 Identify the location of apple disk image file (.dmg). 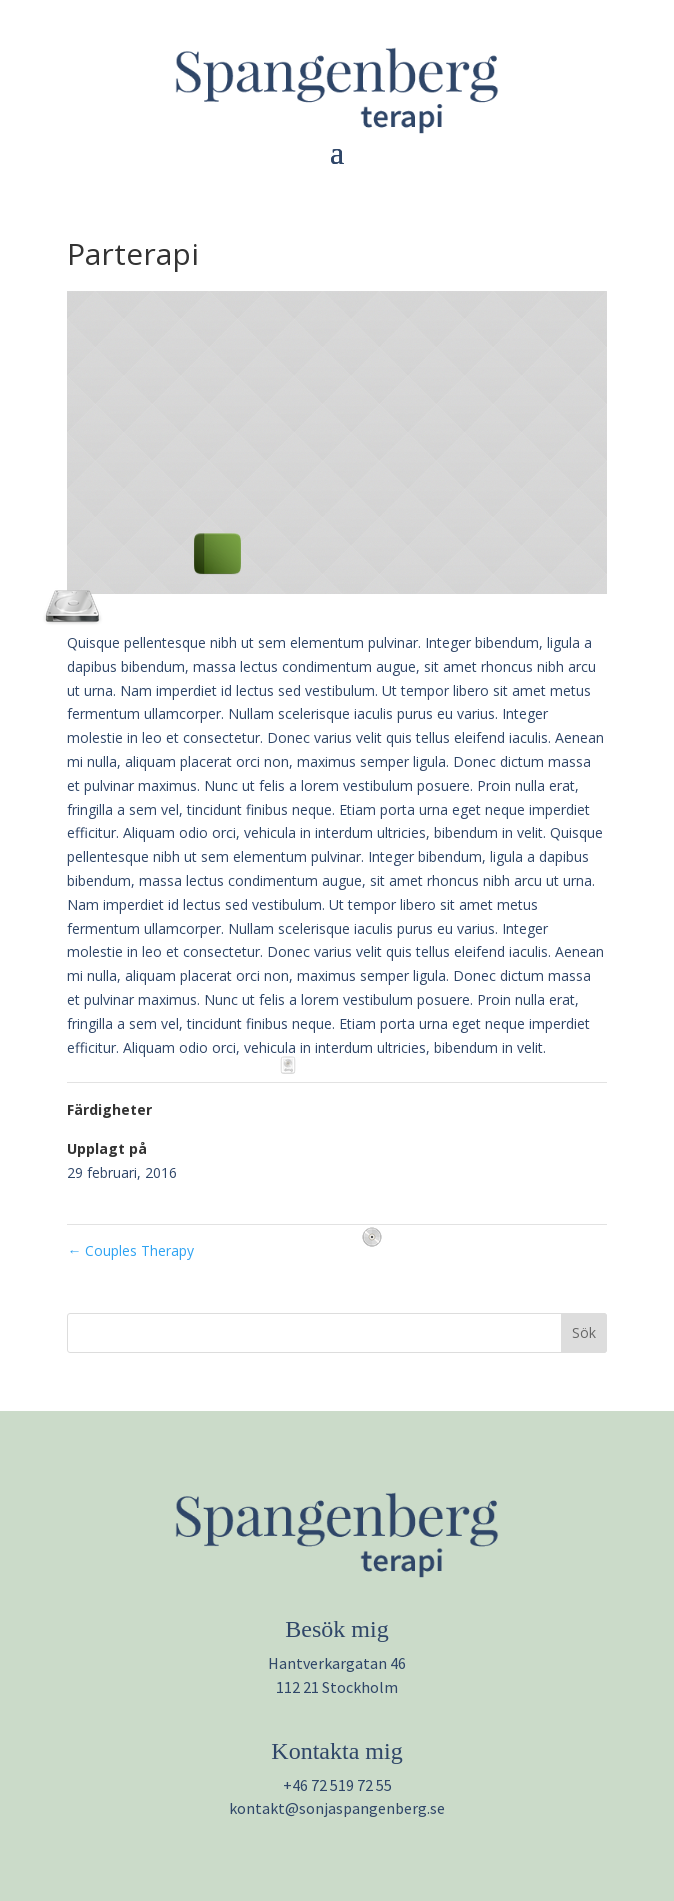
(288, 1065).